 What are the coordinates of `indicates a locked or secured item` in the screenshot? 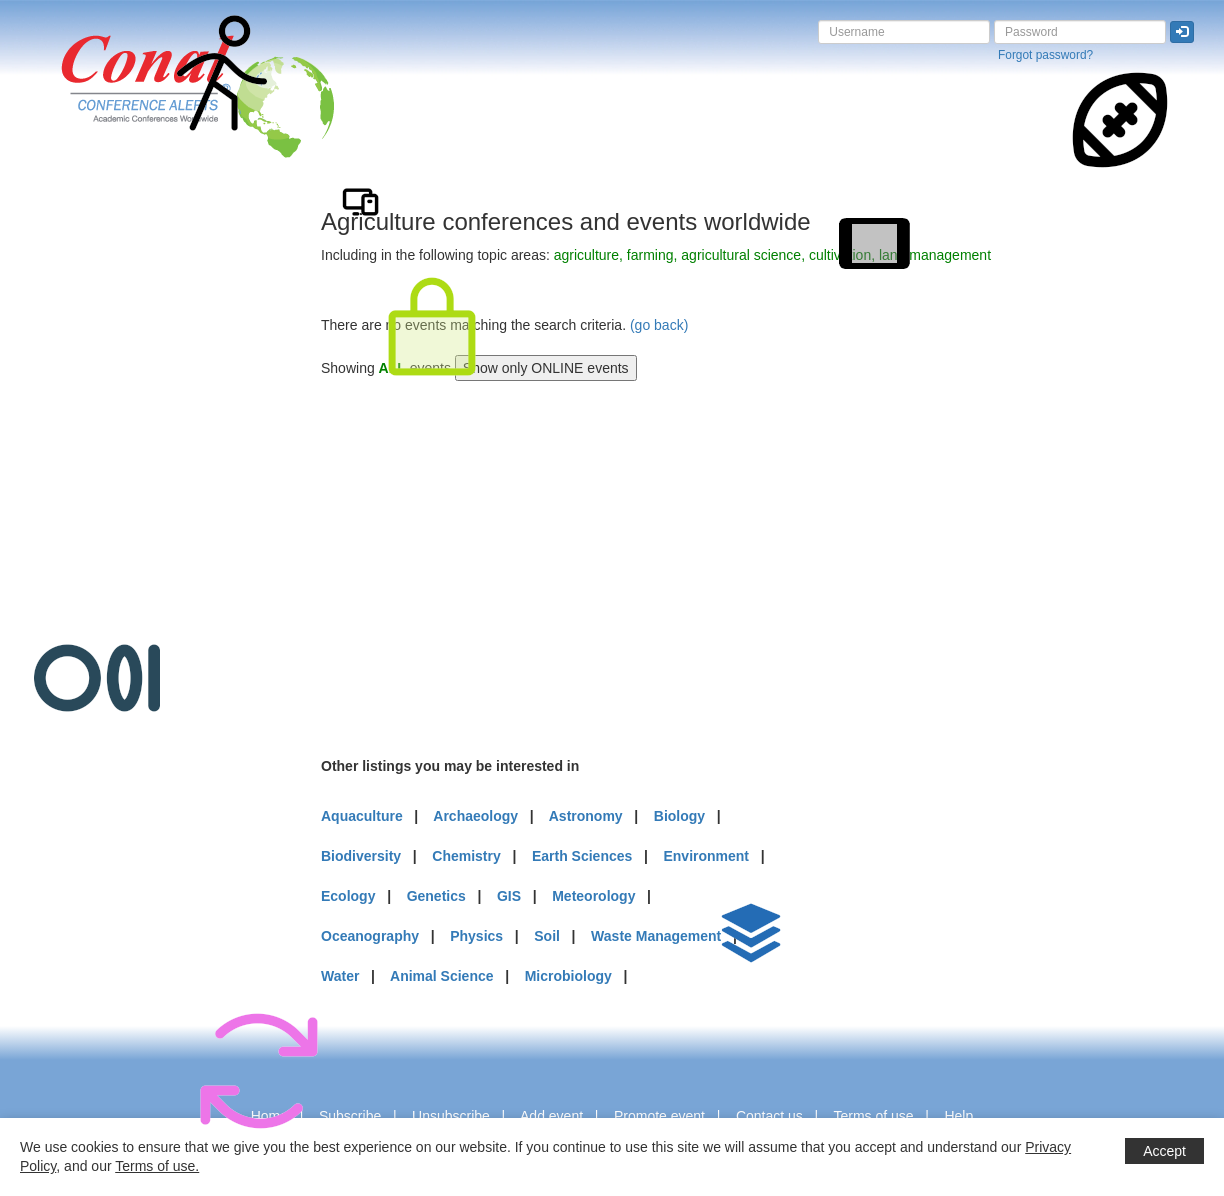 It's located at (432, 332).